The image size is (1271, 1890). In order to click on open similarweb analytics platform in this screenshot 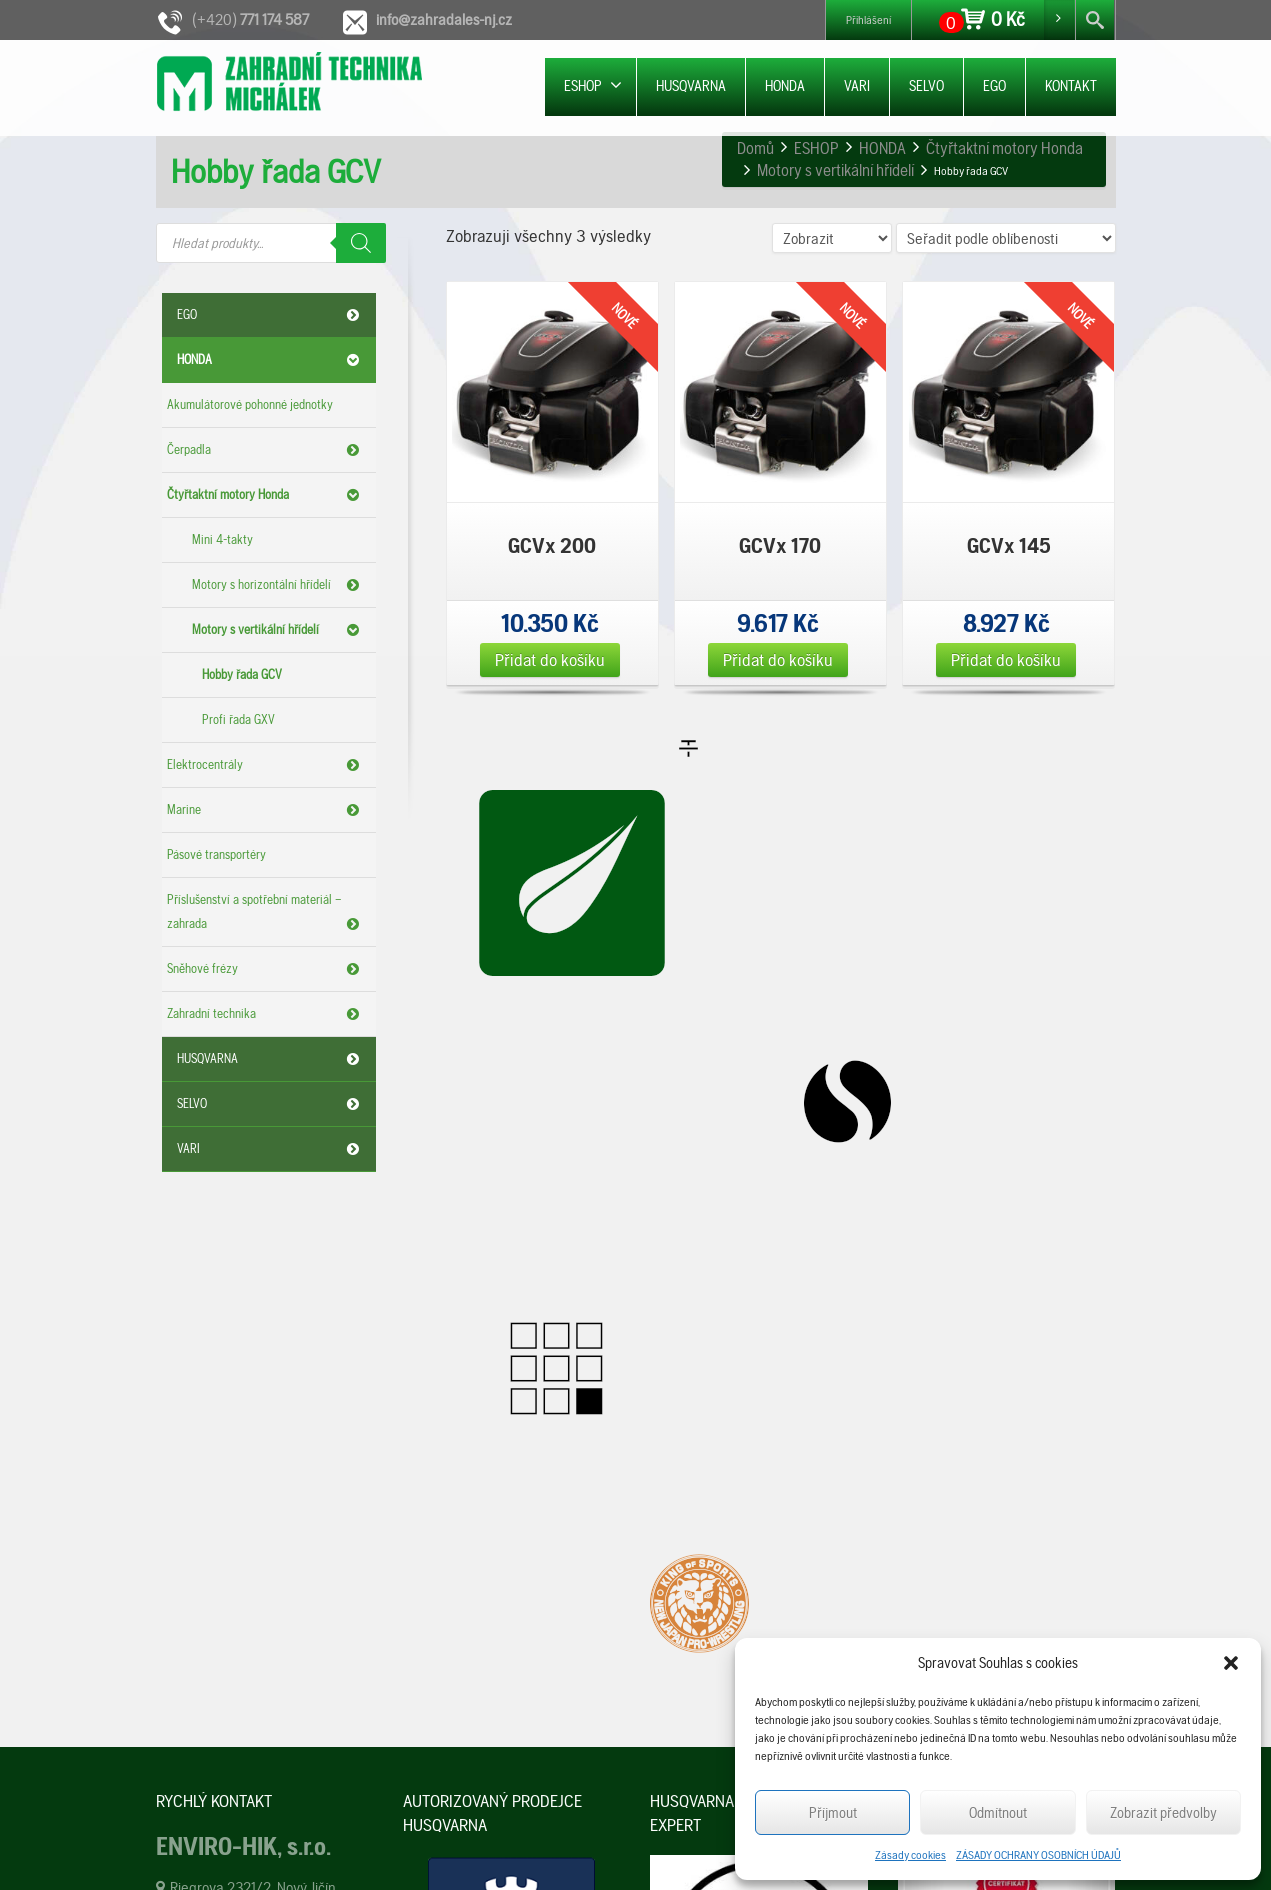, I will do `click(847, 1101)`.